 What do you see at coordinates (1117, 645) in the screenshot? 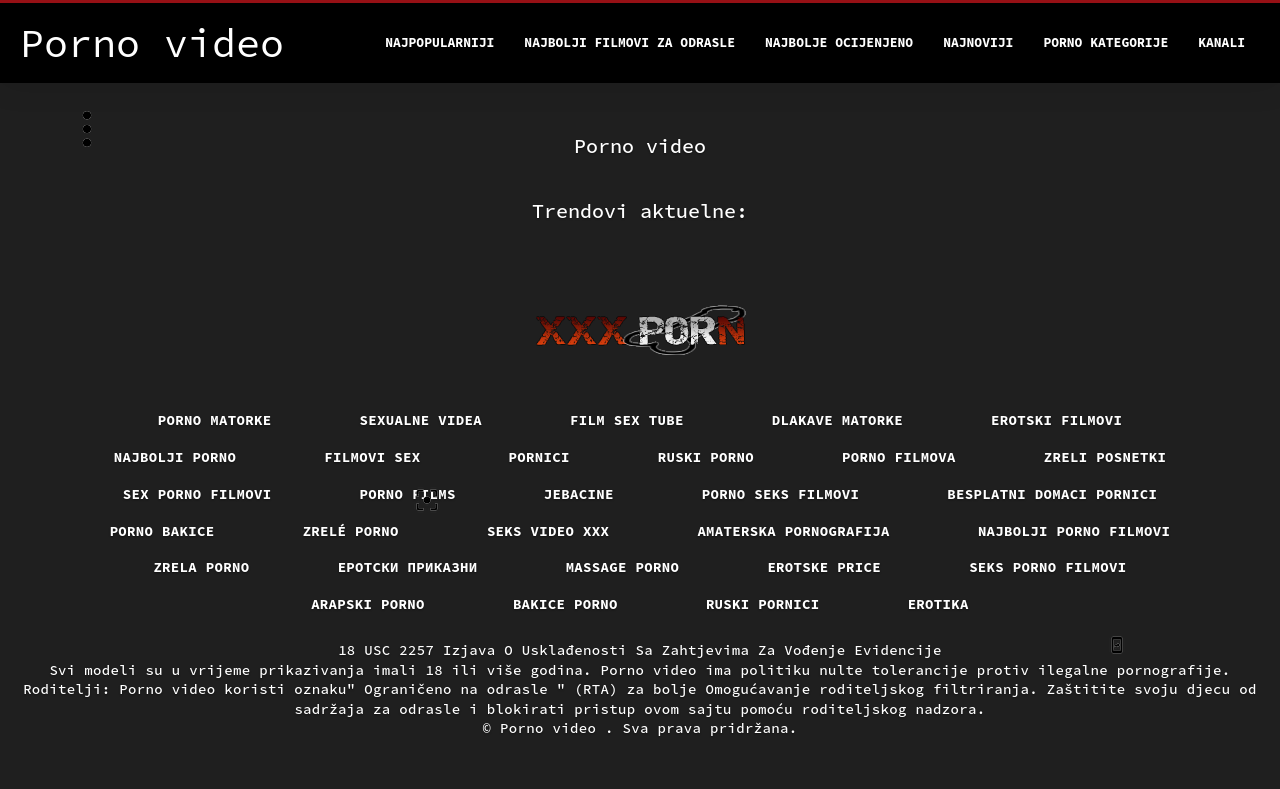
I see `share your mobile screen with others` at bounding box center [1117, 645].